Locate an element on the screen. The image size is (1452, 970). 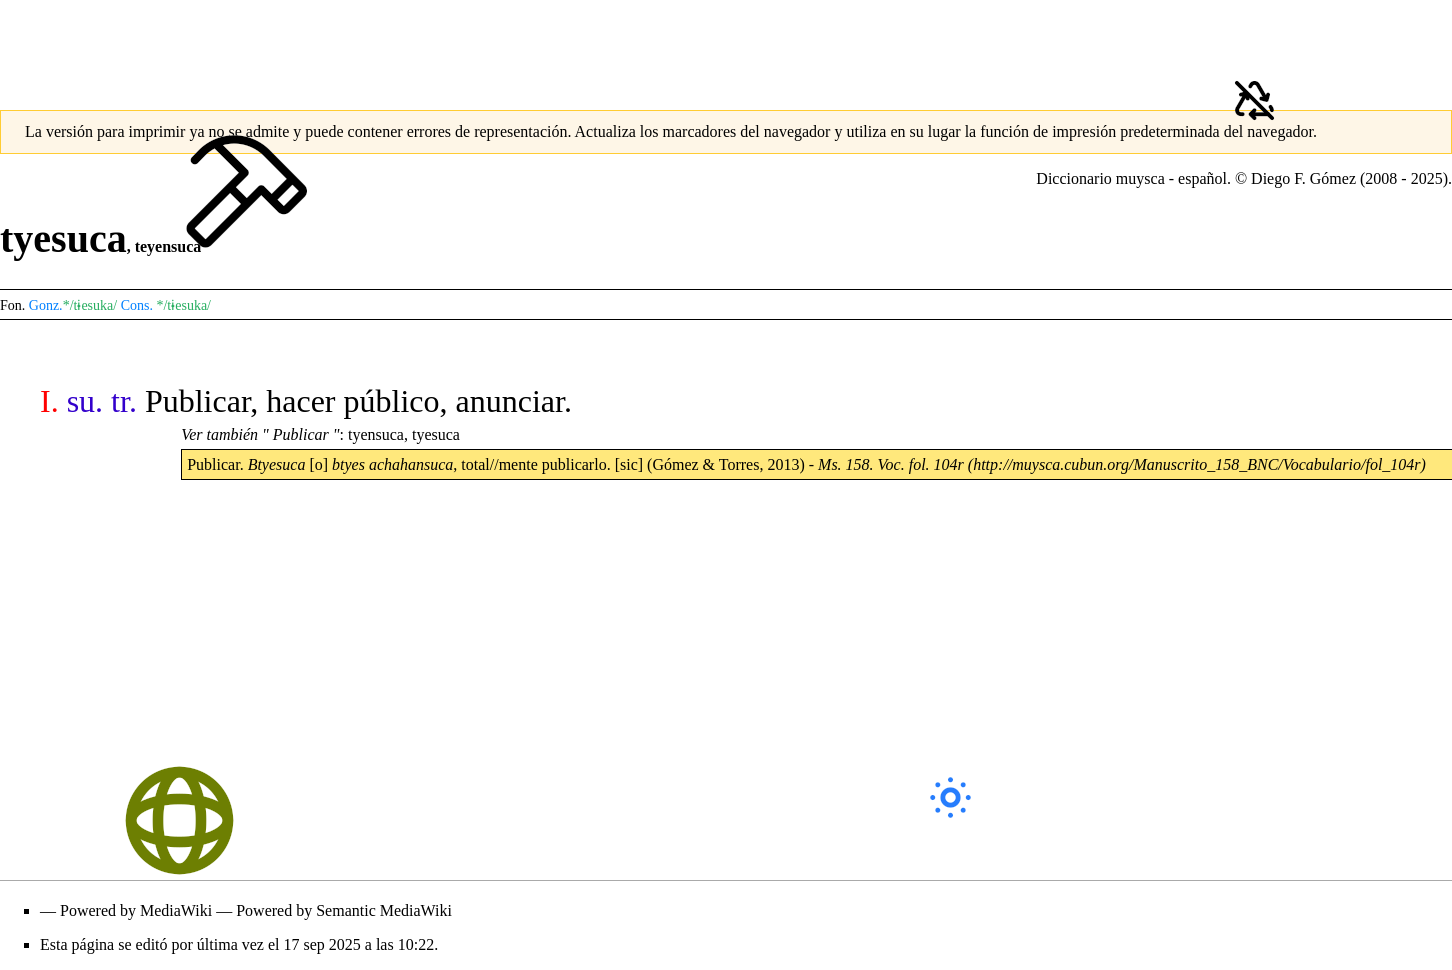
access tools or settings is located at coordinates (240, 193).